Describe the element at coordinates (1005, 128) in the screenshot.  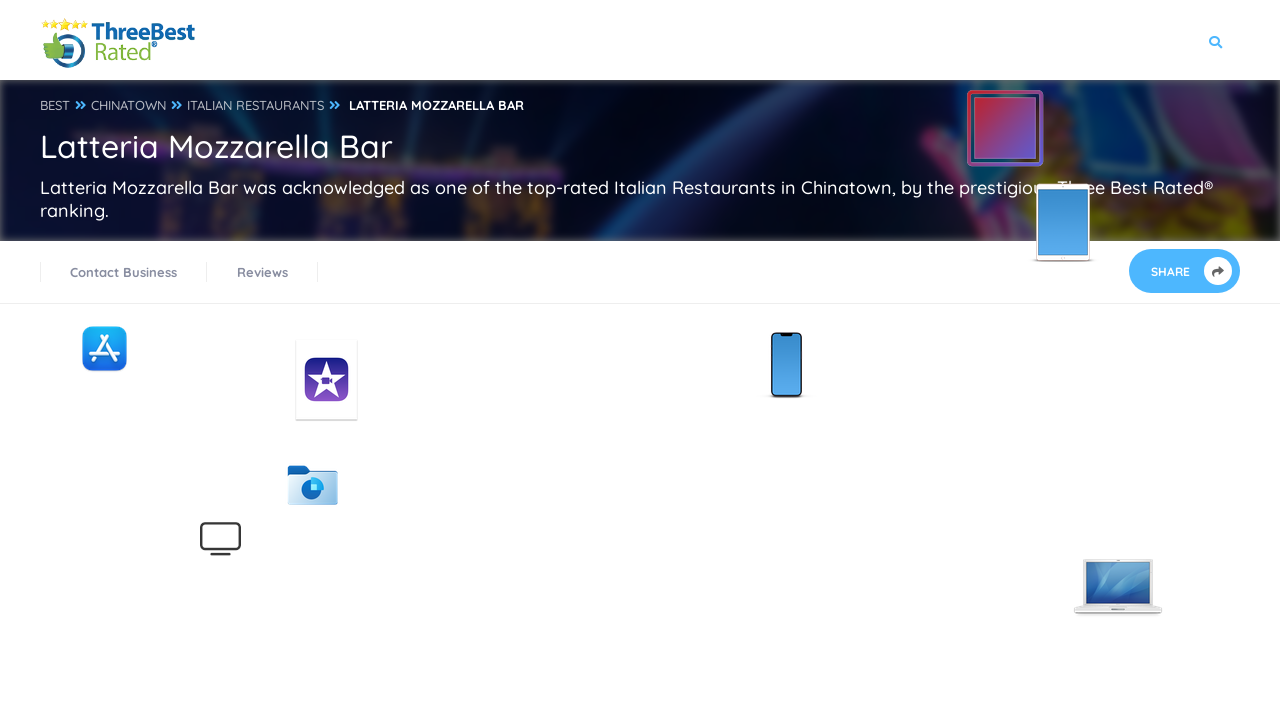
I see `access your media library in iMovie` at that location.